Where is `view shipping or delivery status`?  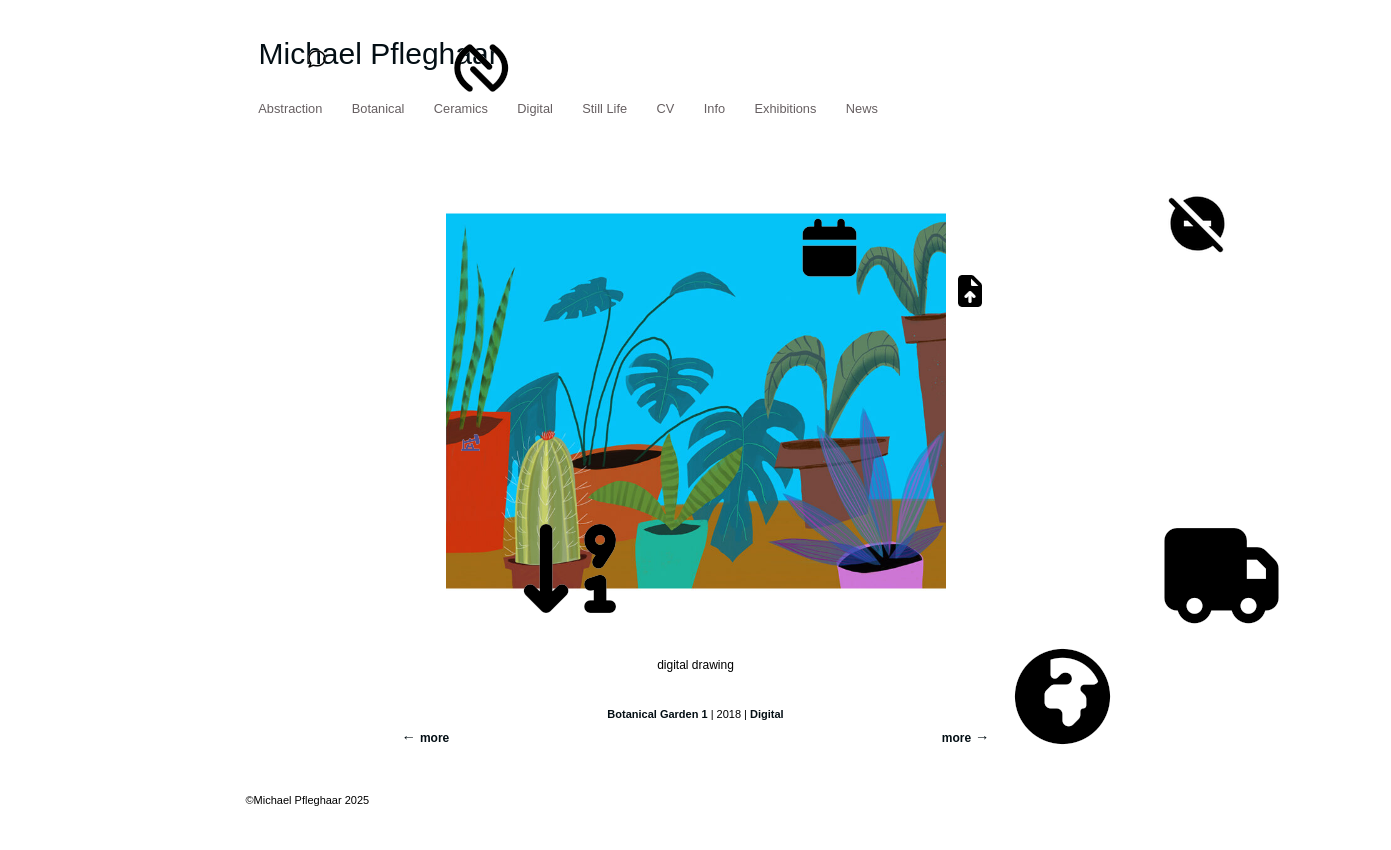 view shipping or delivery status is located at coordinates (1221, 572).